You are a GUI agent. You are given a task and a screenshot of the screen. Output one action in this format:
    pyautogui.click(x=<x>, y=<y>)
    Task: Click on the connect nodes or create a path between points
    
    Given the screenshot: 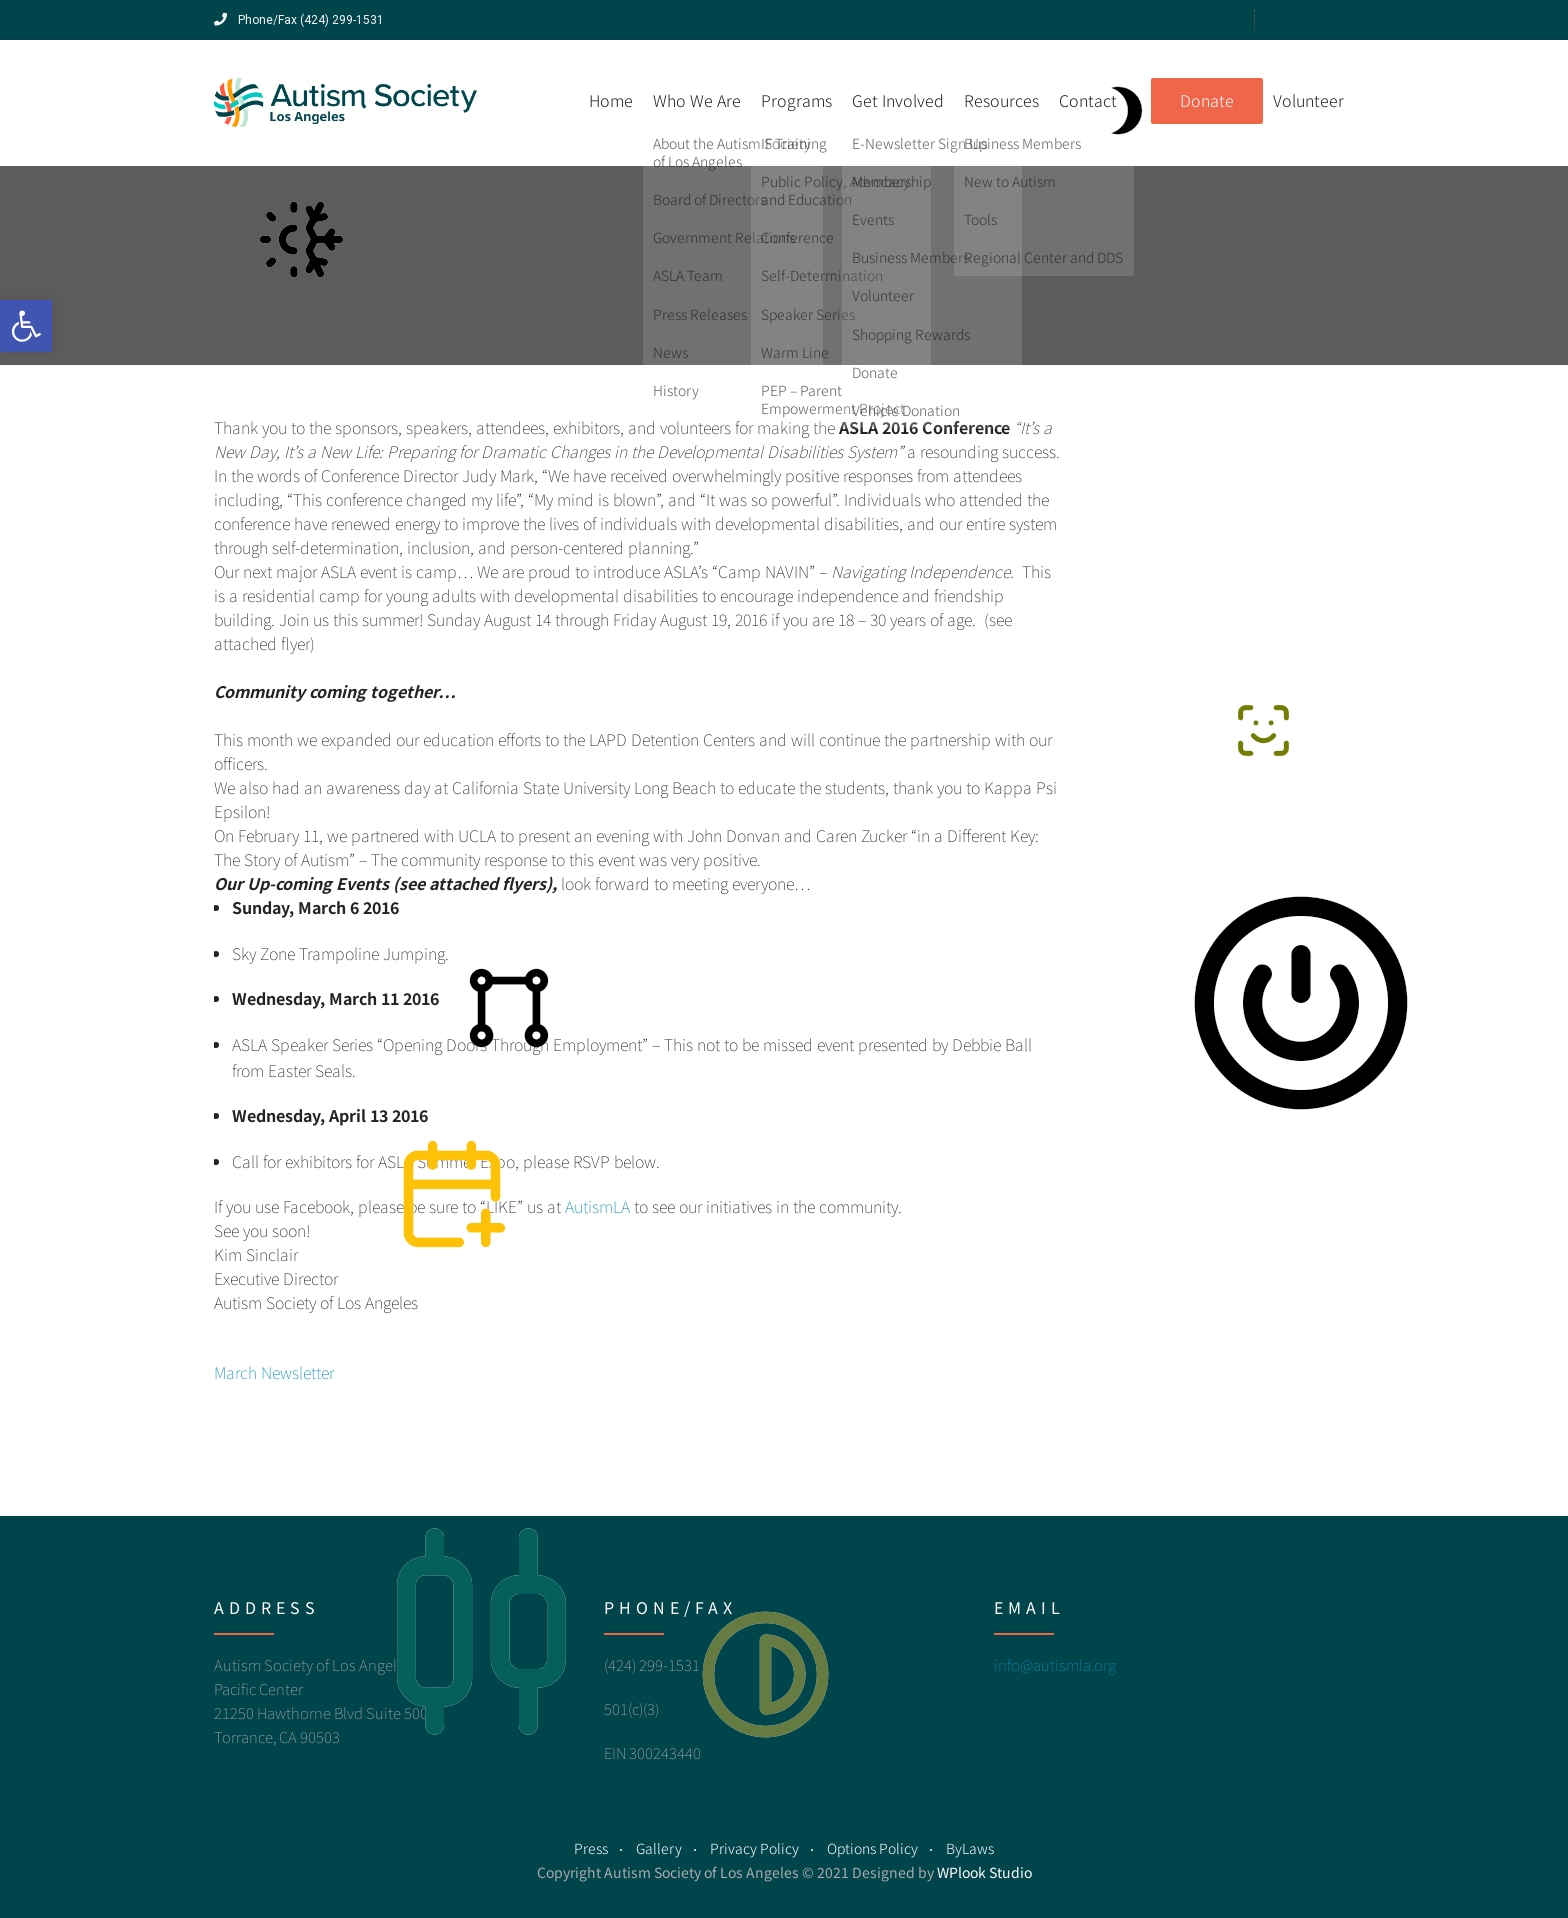 What is the action you would take?
    pyautogui.click(x=509, y=1008)
    